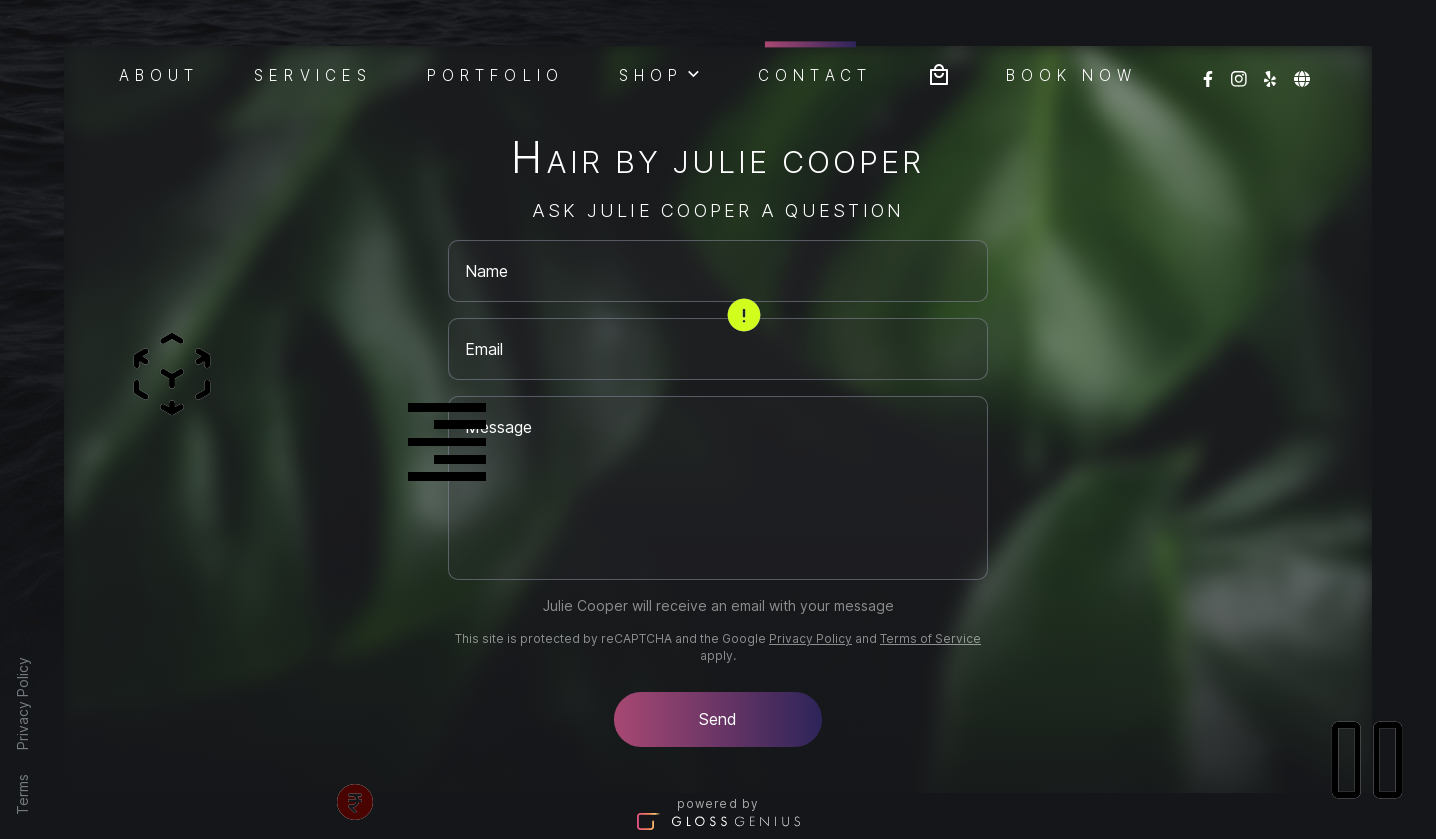 The width and height of the screenshot is (1436, 839). Describe the element at coordinates (1367, 760) in the screenshot. I see `pause media playback` at that location.